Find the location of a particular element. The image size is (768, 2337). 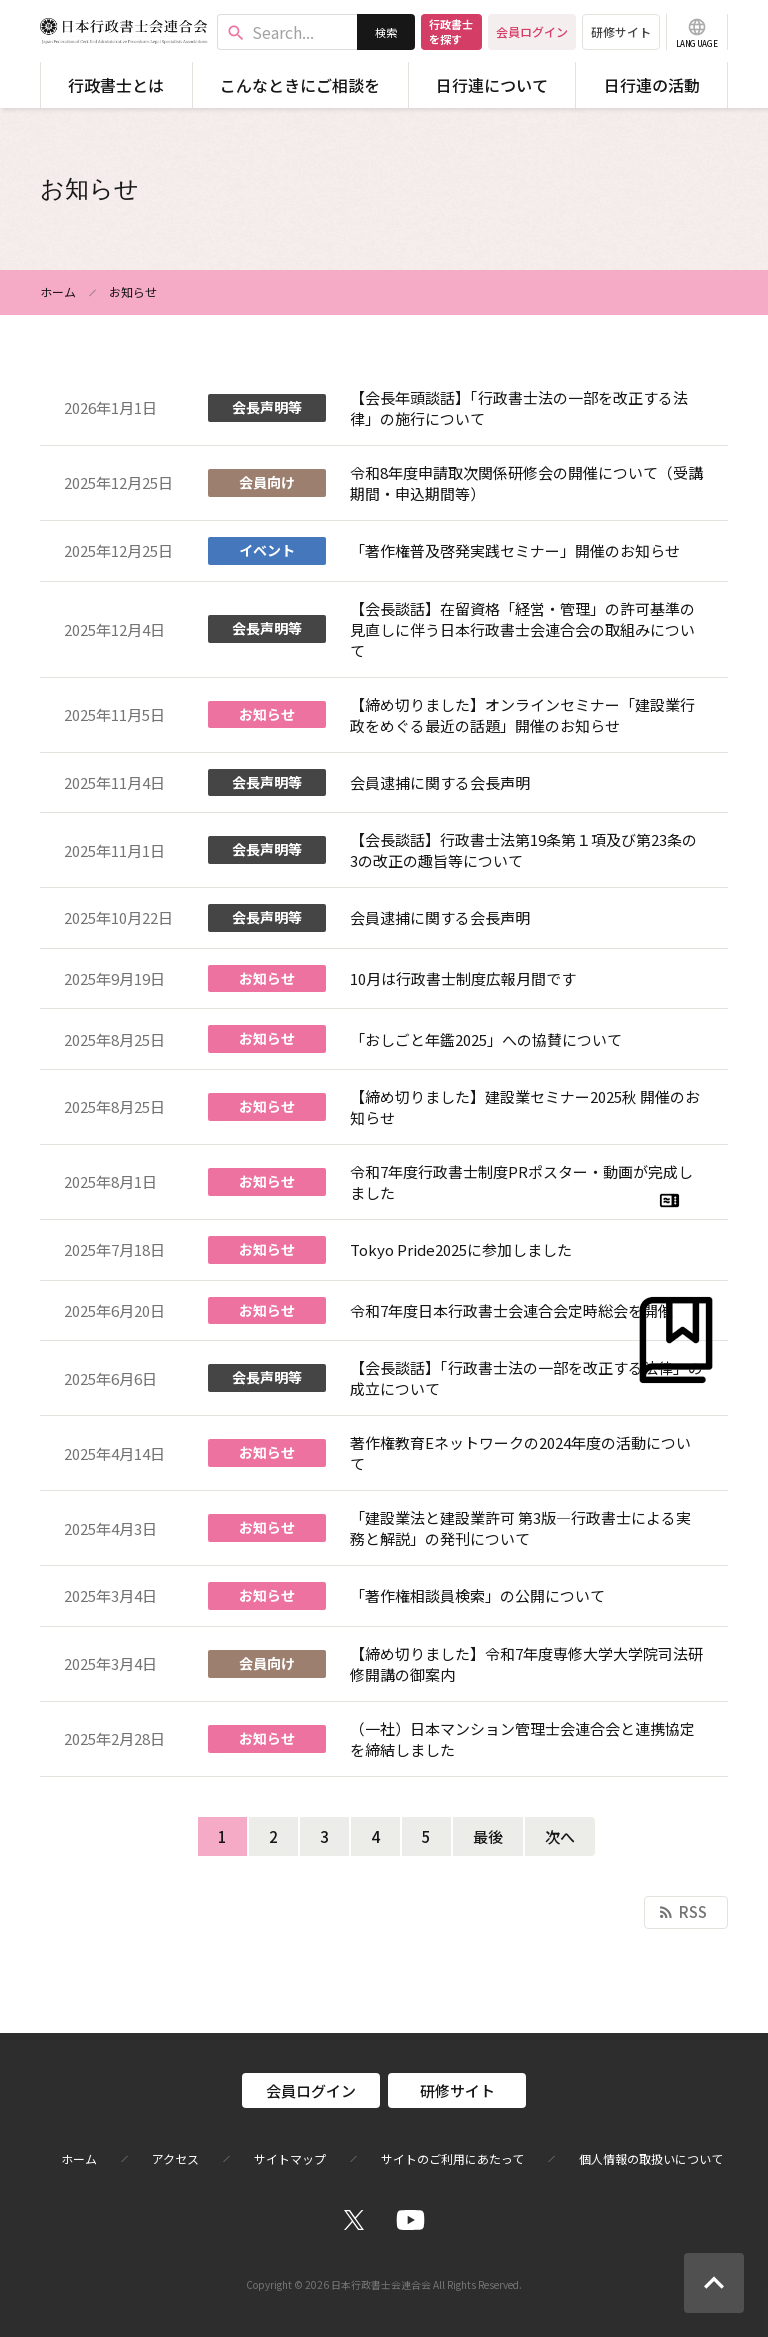

access microwave or kitchen appliance controls is located at coordinates (669, 1200).